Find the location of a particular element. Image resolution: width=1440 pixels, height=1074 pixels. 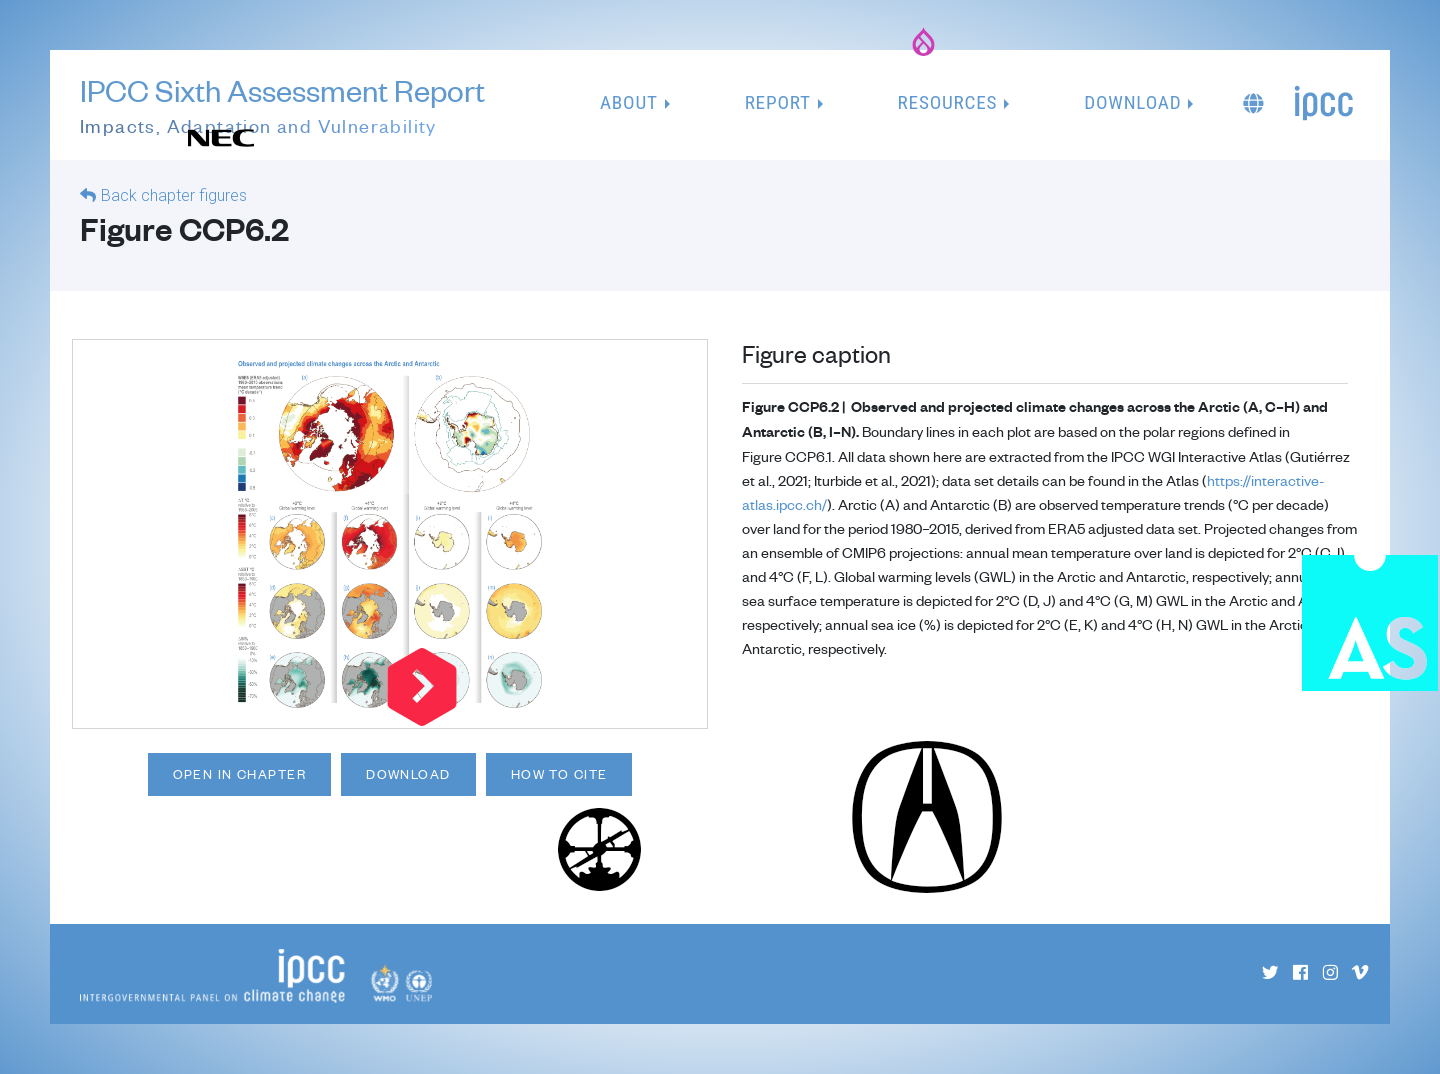

Acura brand logo is located at coordinates (927, 817).